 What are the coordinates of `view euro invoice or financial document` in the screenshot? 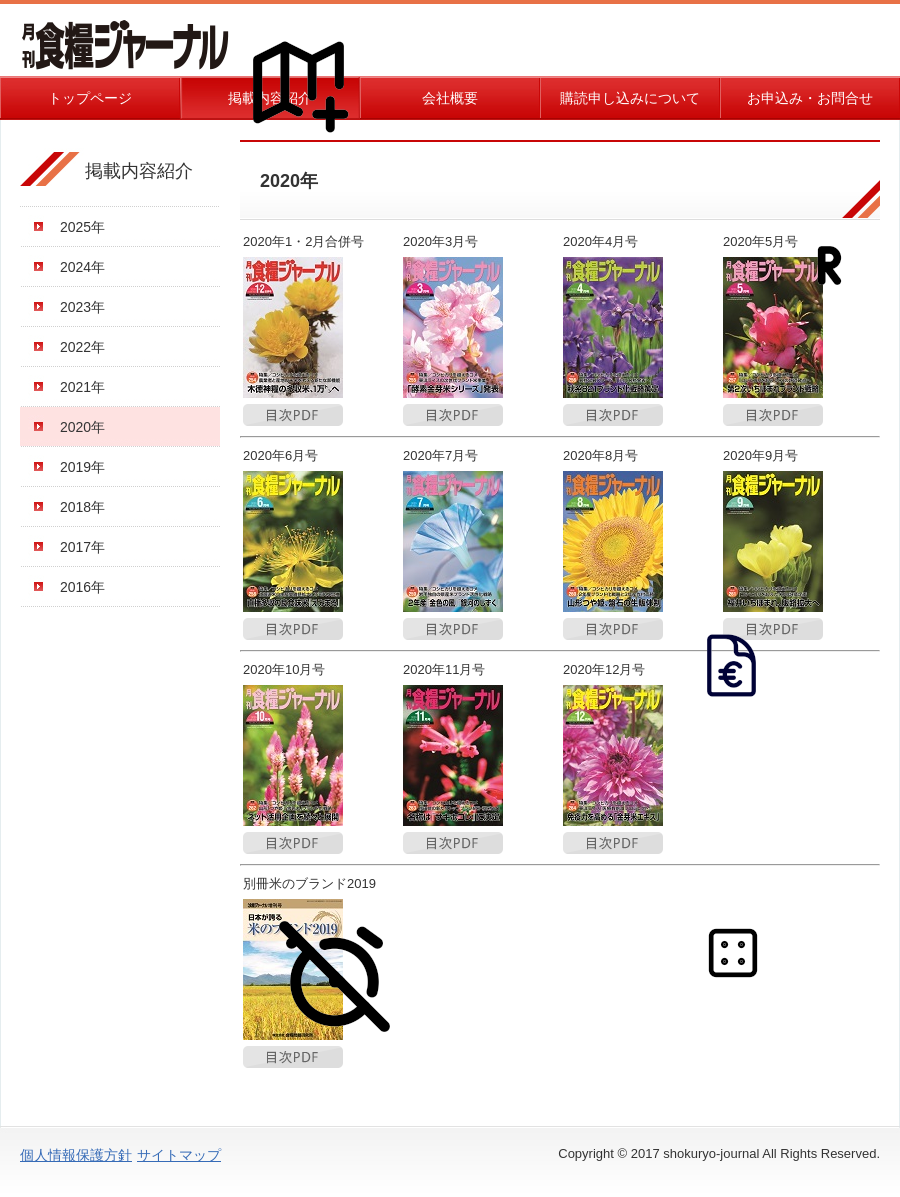 It's located at (731, 665).